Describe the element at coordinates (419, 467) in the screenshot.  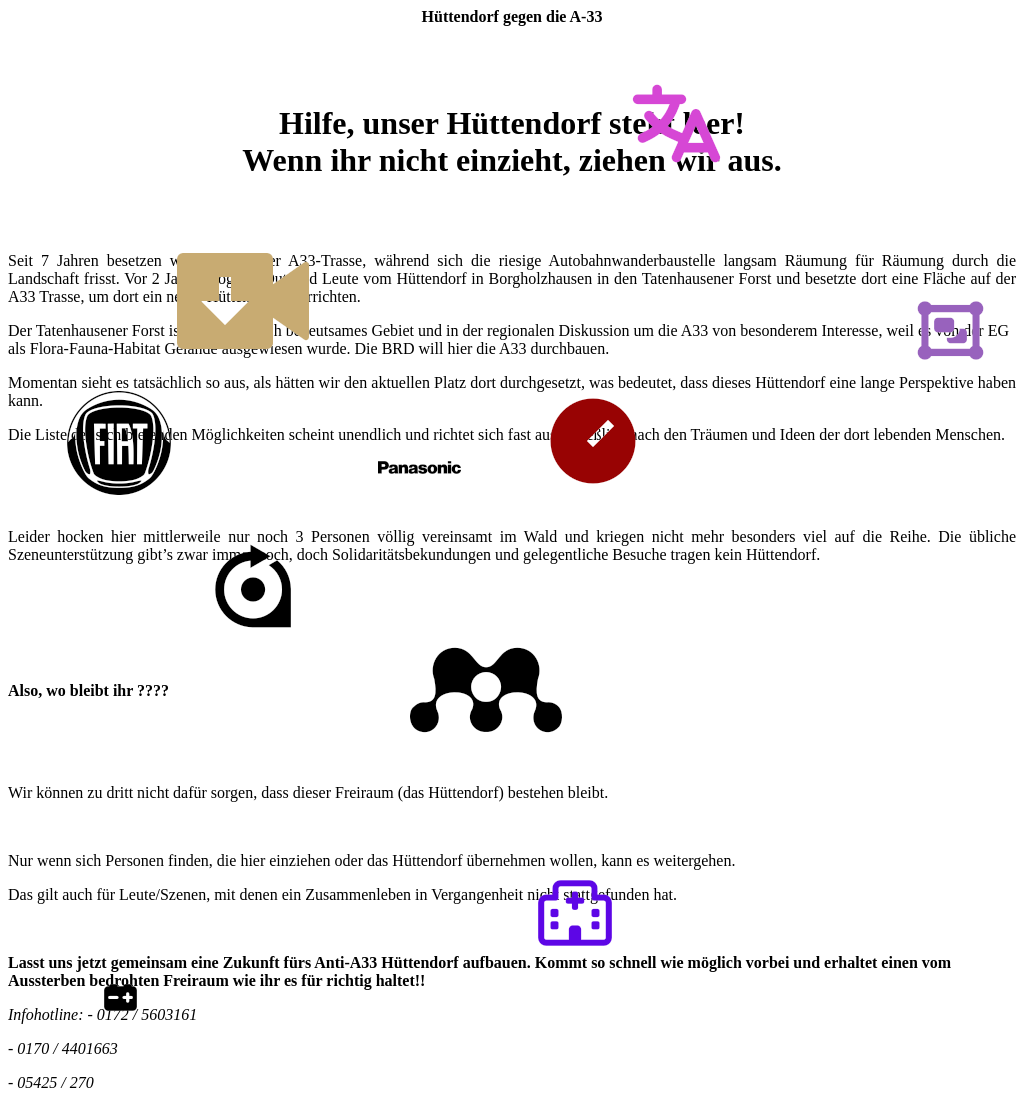
I see `panasonic brand logo` at that location.